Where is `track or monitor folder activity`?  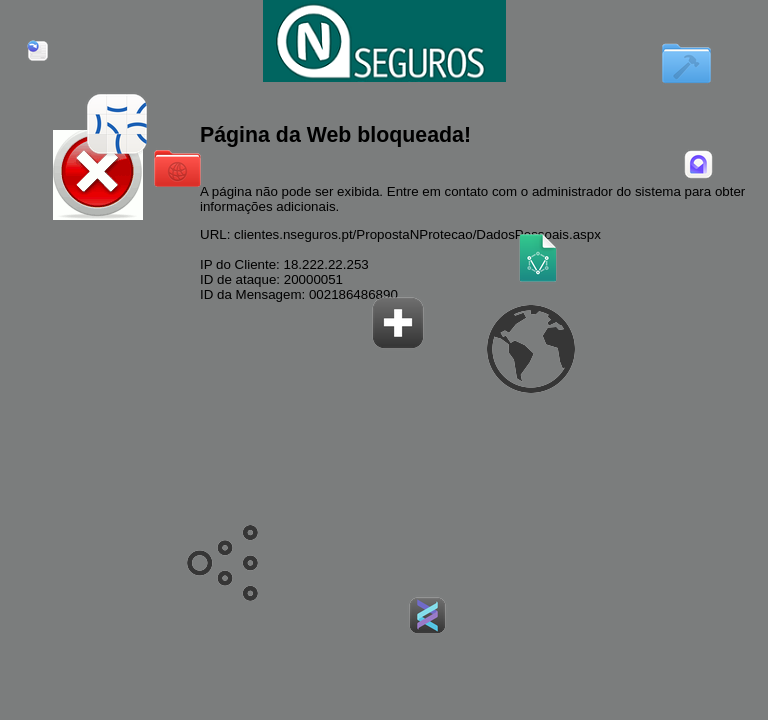
track or monitor folder activity is located at coordinates (222, 565).